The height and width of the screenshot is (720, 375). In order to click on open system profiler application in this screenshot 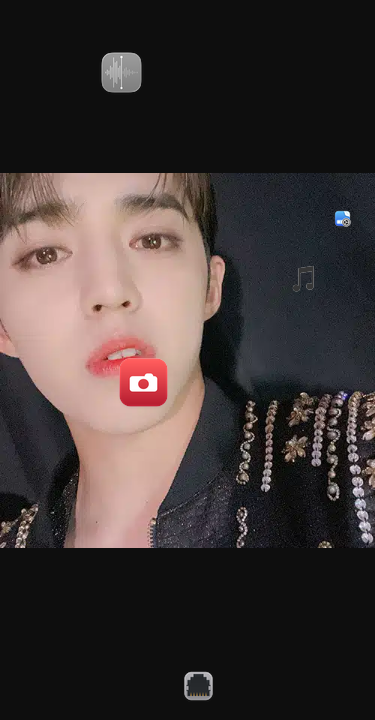, I will do `click(342, 218)`.